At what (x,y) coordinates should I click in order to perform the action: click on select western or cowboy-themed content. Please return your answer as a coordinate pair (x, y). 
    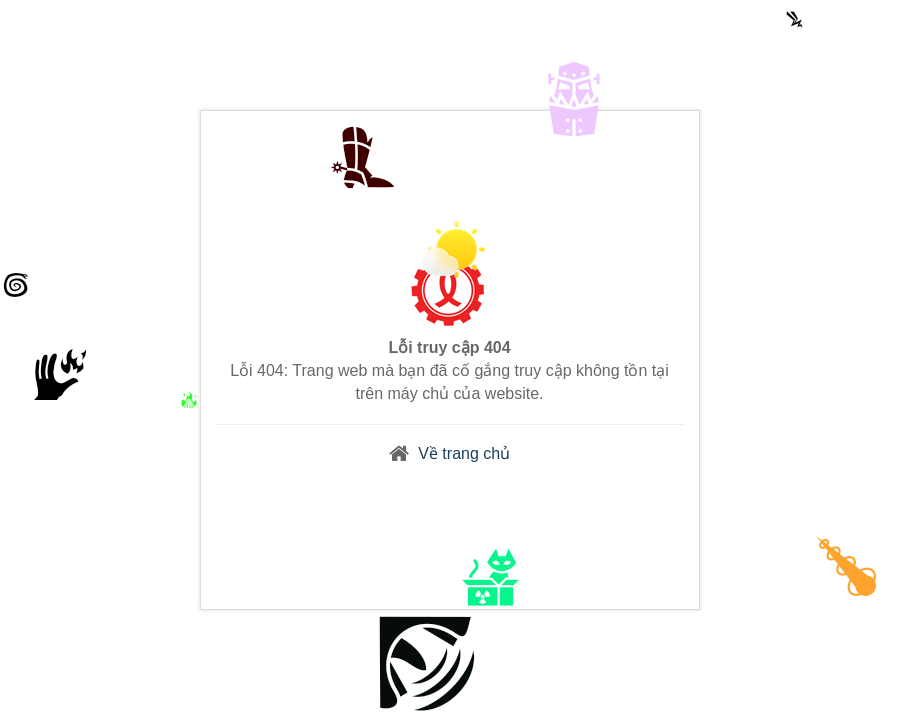
    Looking at the image, I should click on (362, 157).